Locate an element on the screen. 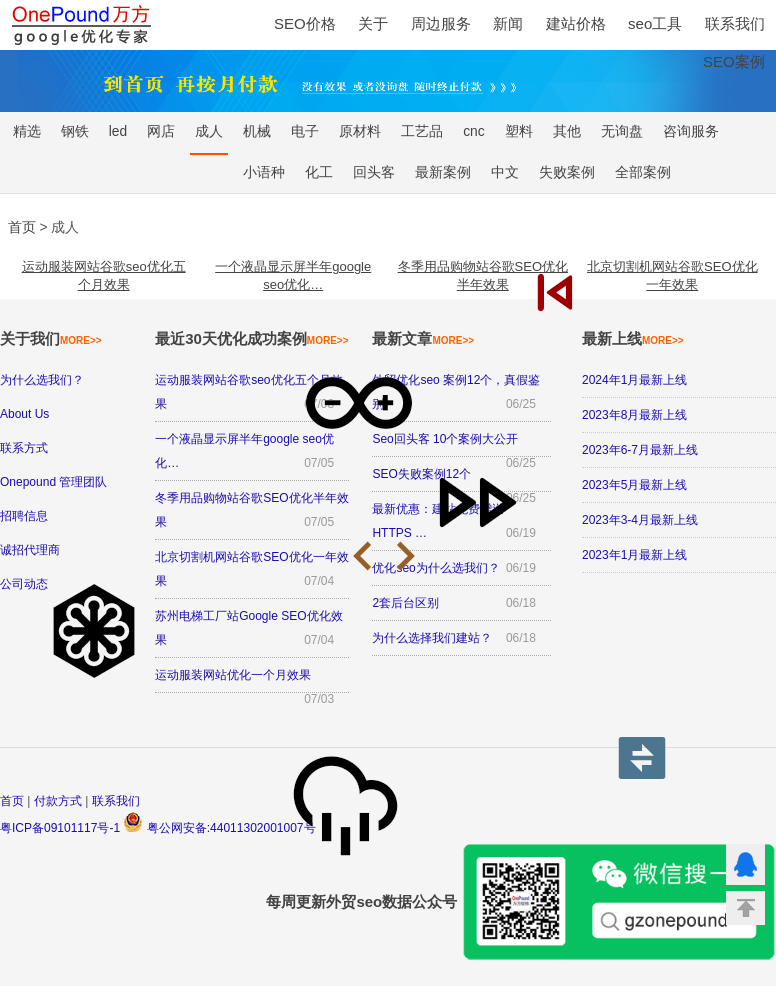 This screenshot has height=1006, width=776. fast forward or skip ahead in media playback is located at coordinates (475, 502).